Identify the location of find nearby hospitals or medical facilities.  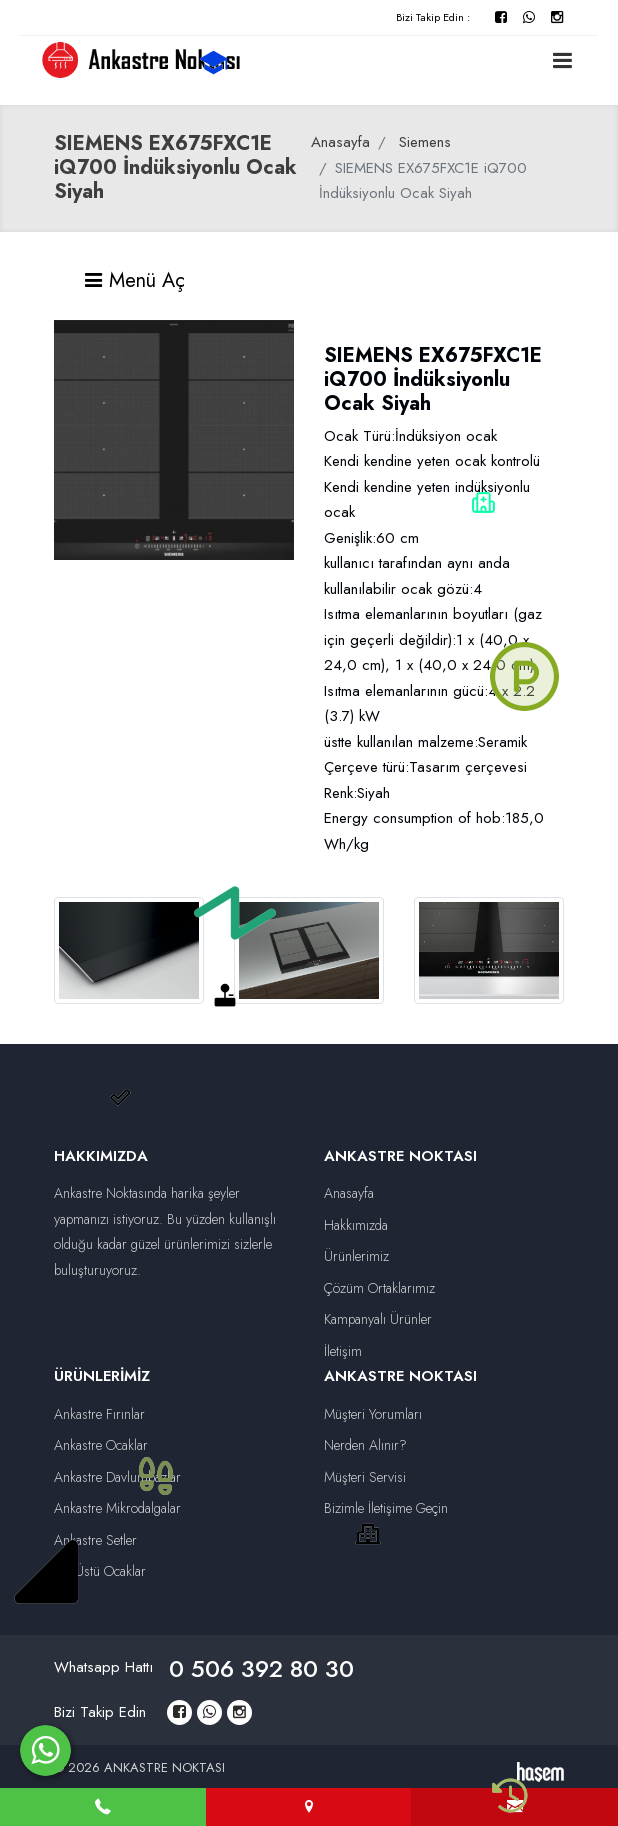
(483, 502).